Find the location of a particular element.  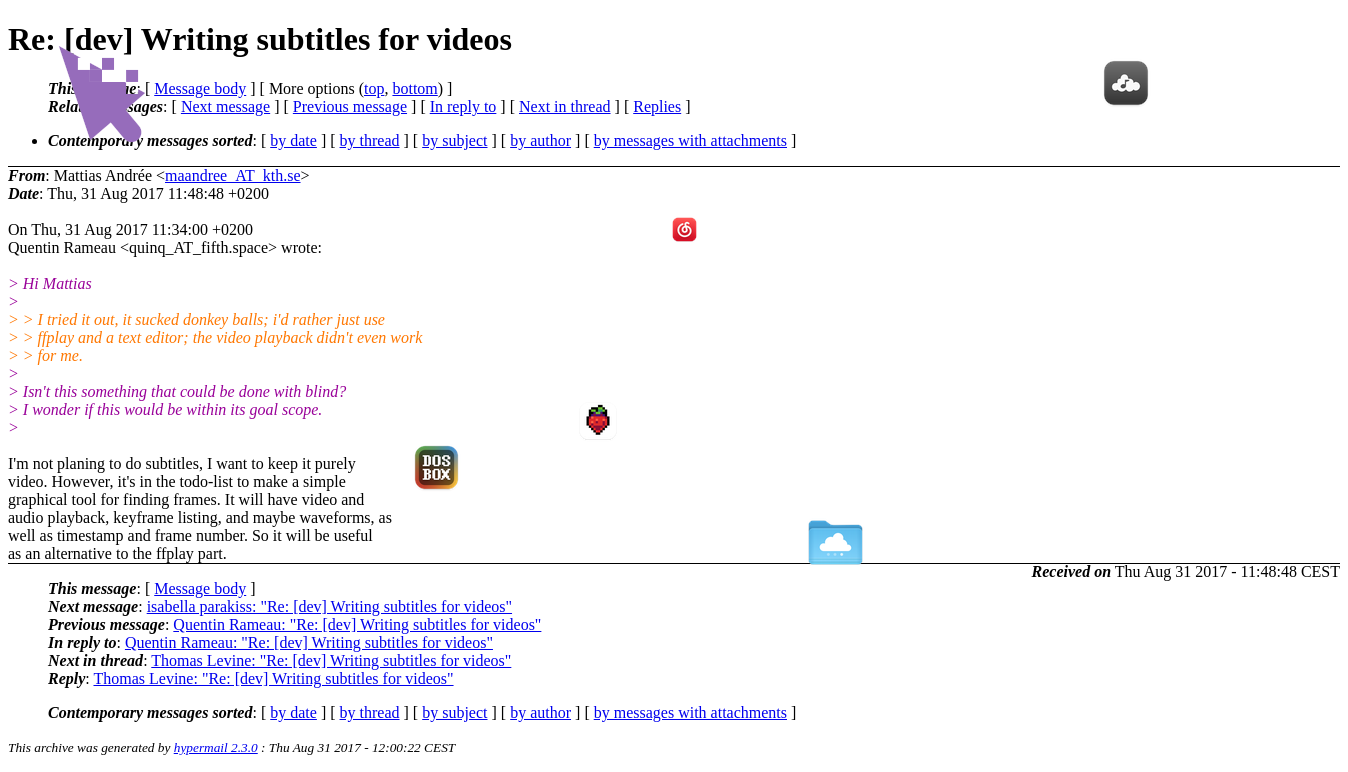

open puddletag audio tag editor is located at coordinates (1126, 83).